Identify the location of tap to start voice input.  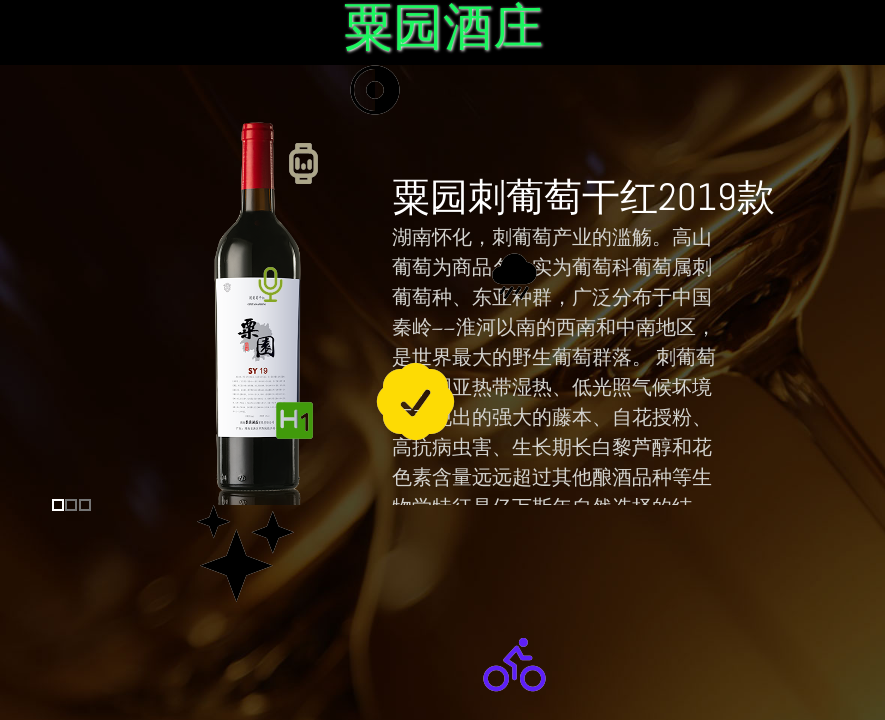
(270, 284).